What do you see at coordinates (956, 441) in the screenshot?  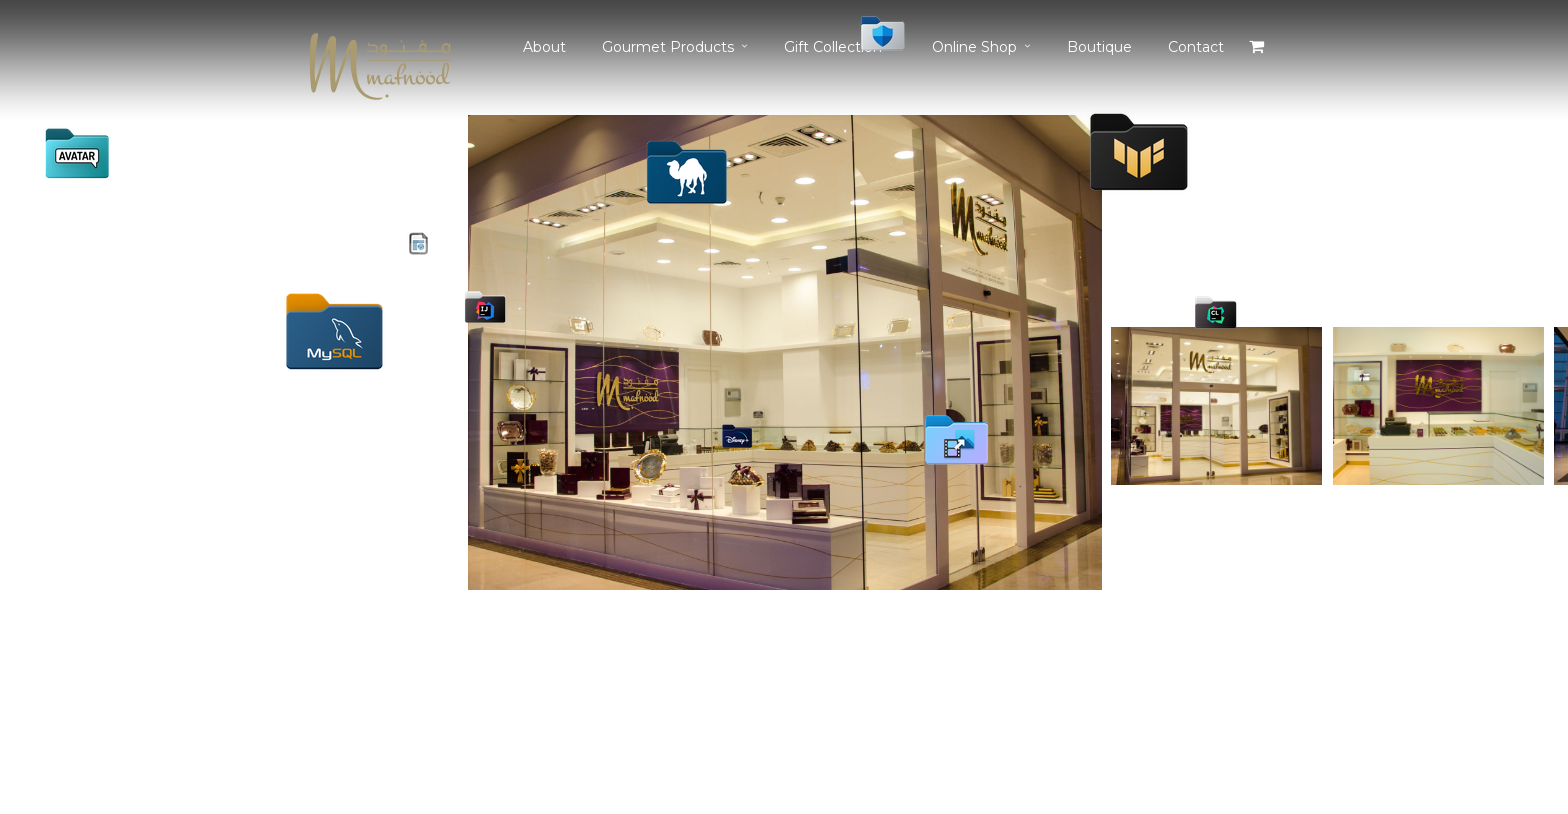 I see `folder containing video to image conversion files` at bounding box center [956, 441].